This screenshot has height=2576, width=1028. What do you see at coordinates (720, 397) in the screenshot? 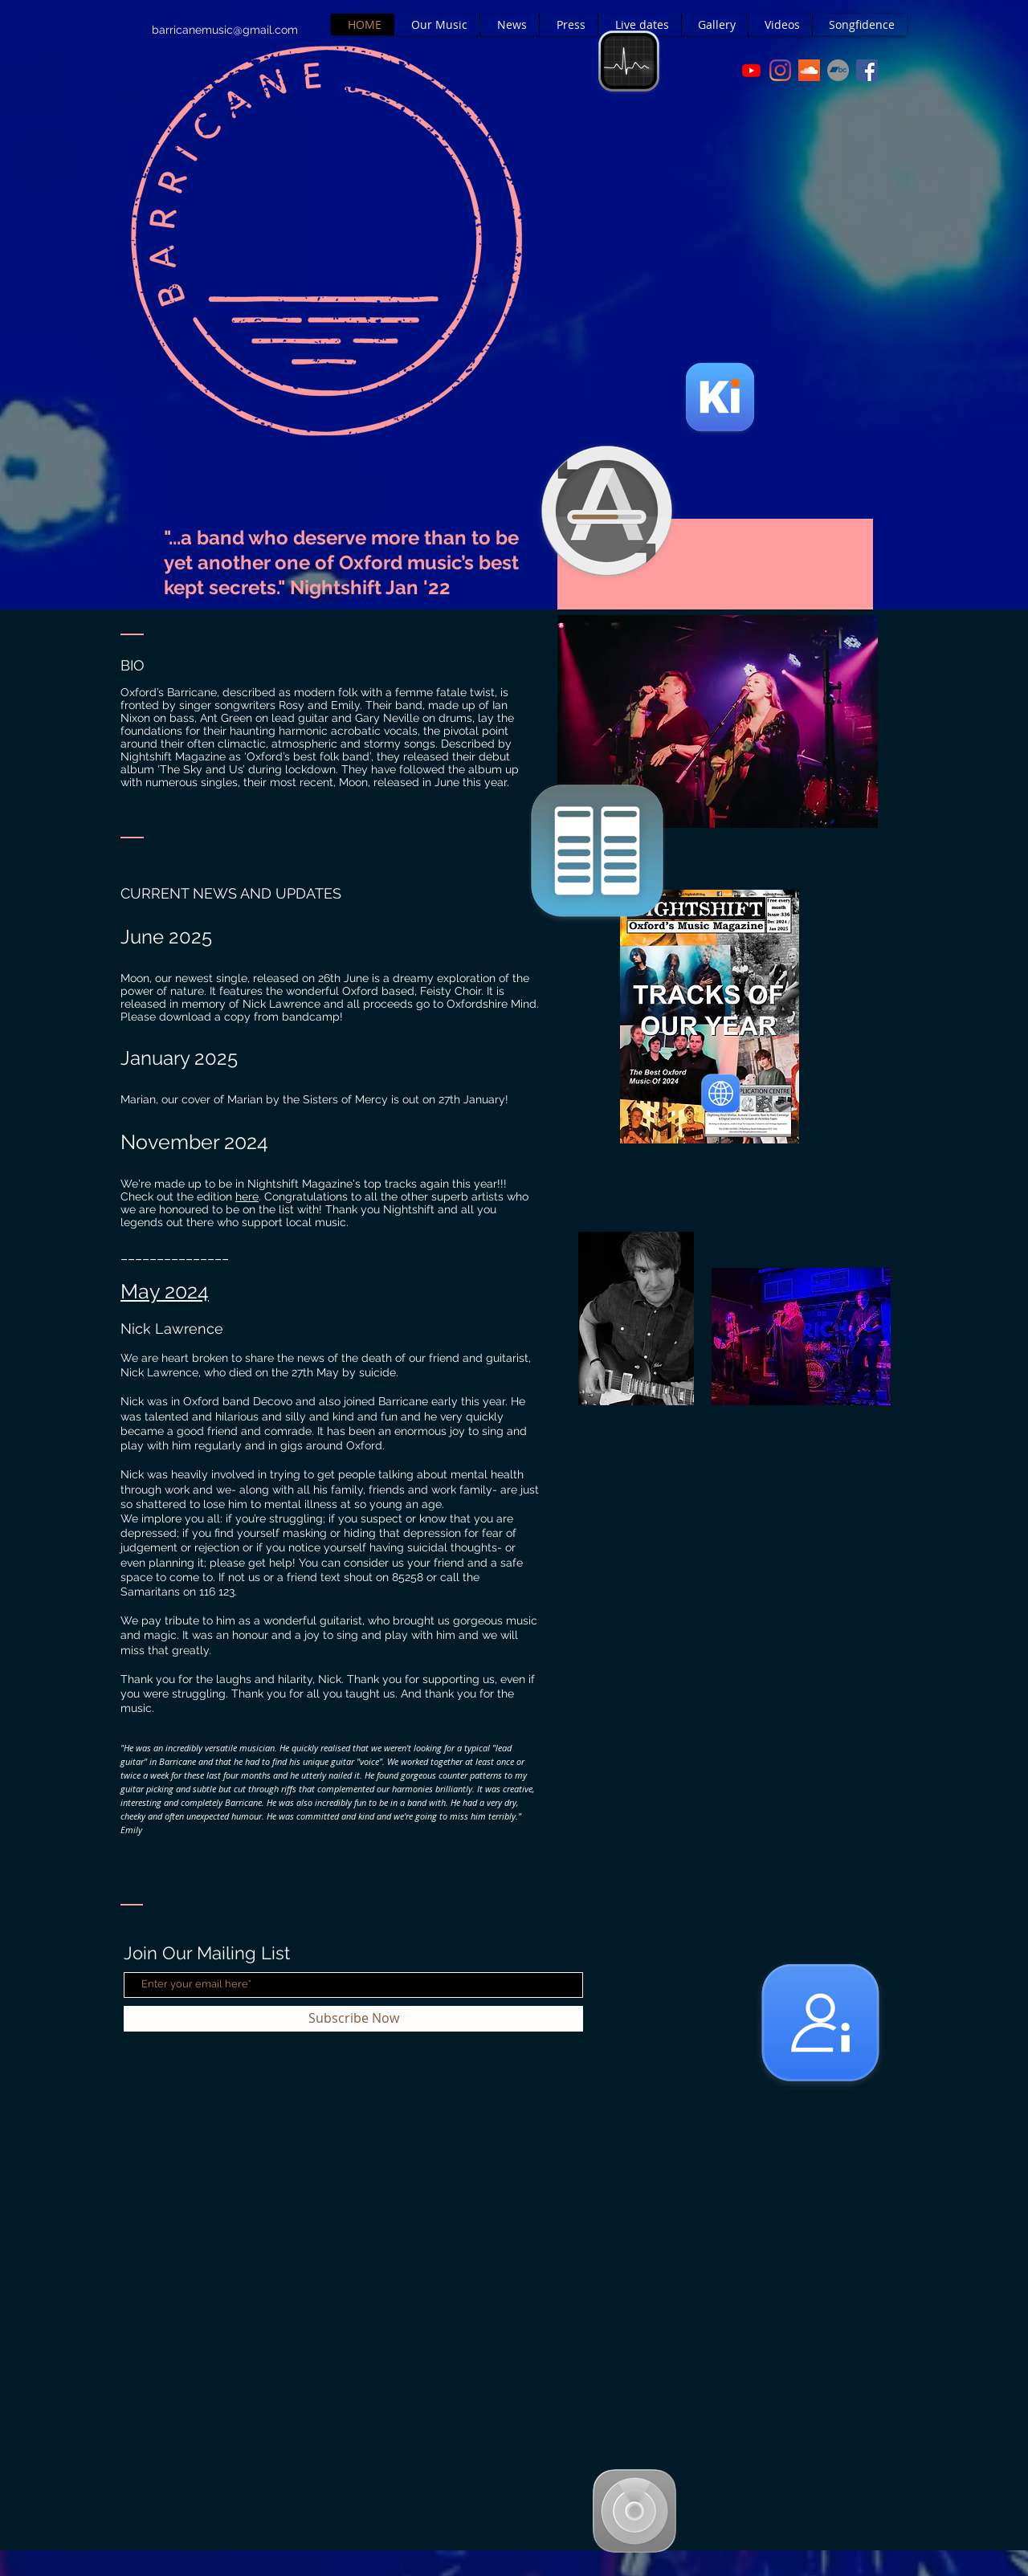
I see `open KiCad electronic design automation software` at bounding box center [720, 397].